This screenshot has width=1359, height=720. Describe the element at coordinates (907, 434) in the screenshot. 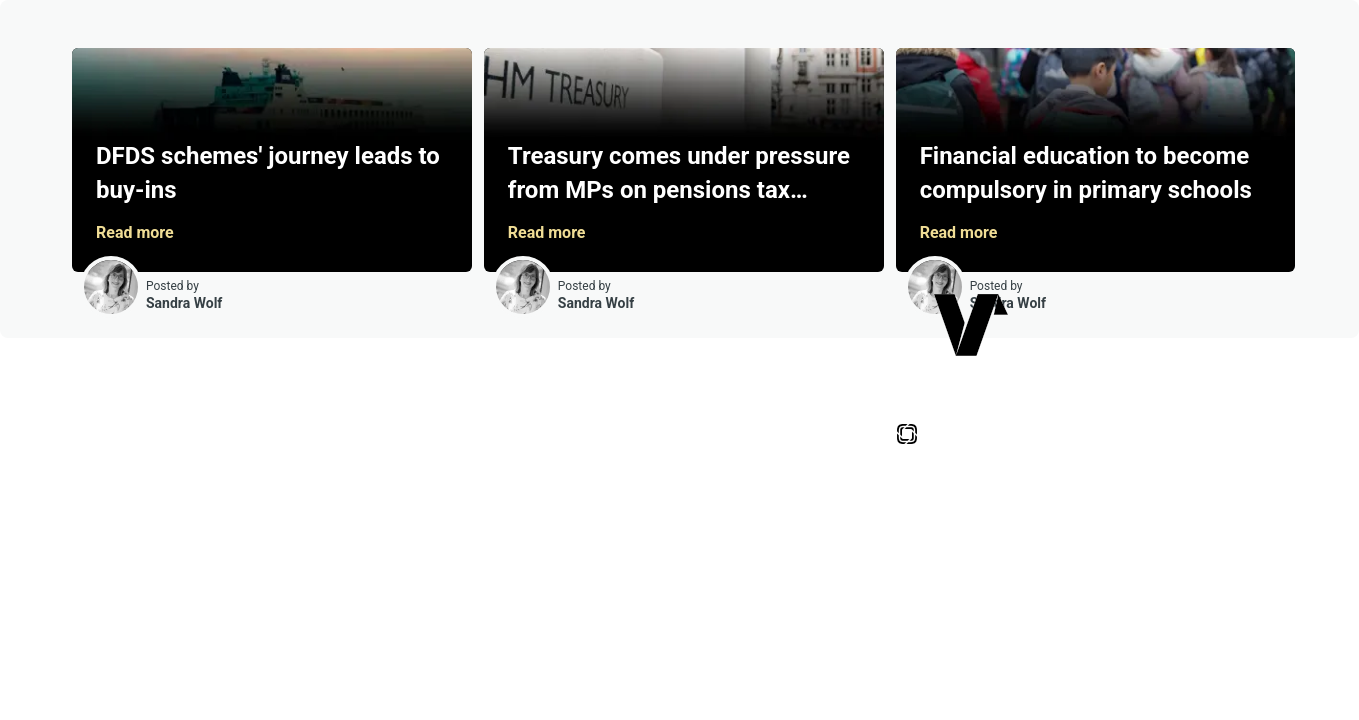

I see `Prismic CMS logo` at that location.